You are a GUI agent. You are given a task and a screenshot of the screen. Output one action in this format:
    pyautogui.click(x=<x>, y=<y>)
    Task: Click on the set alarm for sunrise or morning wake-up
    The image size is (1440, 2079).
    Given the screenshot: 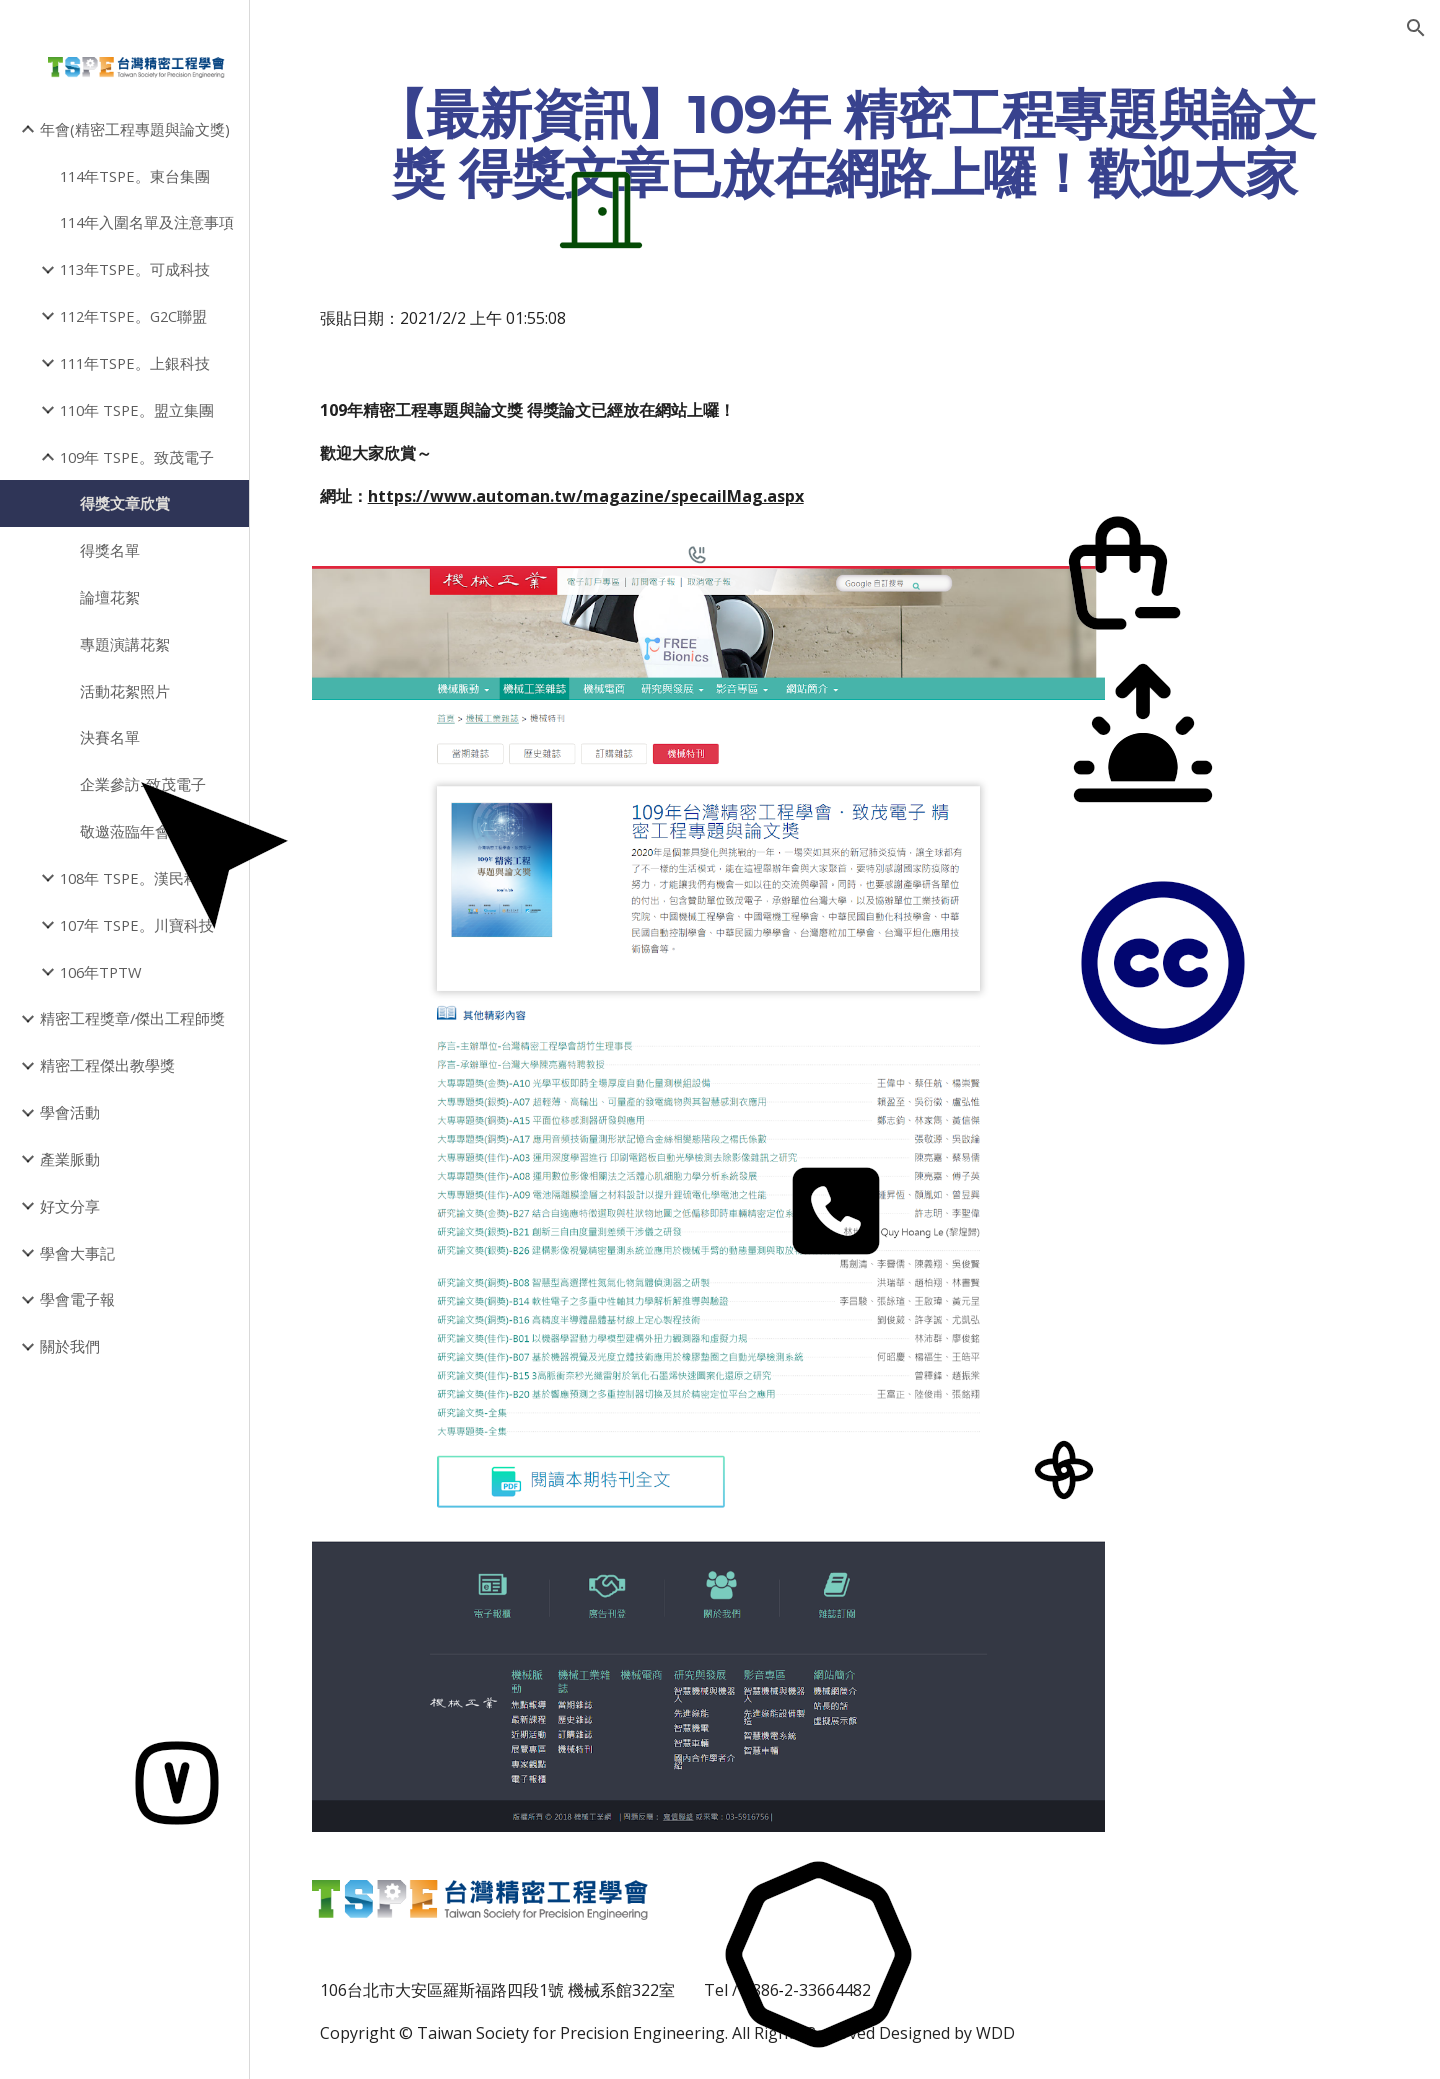 What is the action you would take?
    pyautogui.click(x=1143, y=733)
    